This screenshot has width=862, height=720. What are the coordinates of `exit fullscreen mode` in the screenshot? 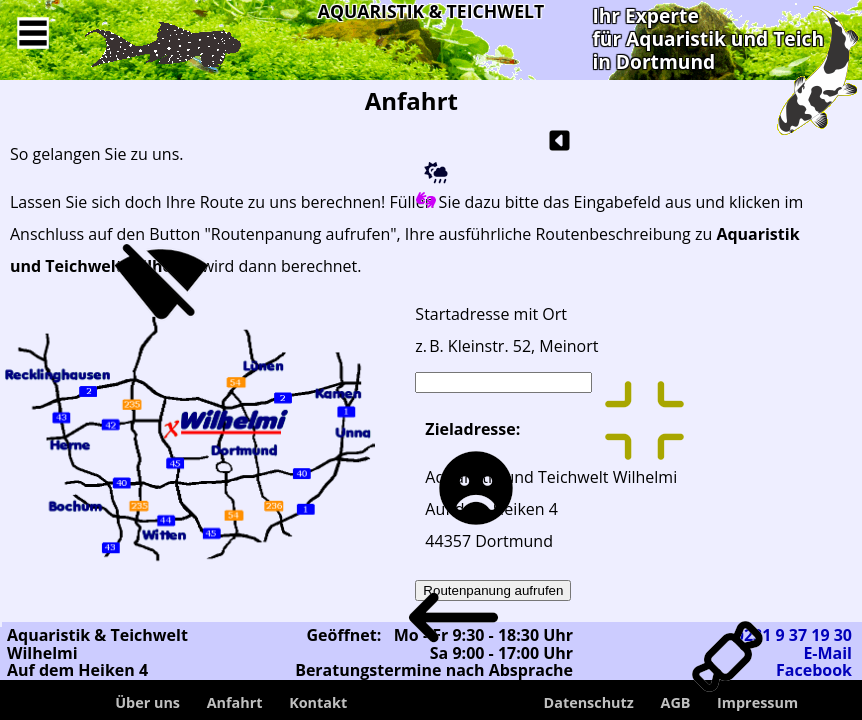 It's located at (644, 420).